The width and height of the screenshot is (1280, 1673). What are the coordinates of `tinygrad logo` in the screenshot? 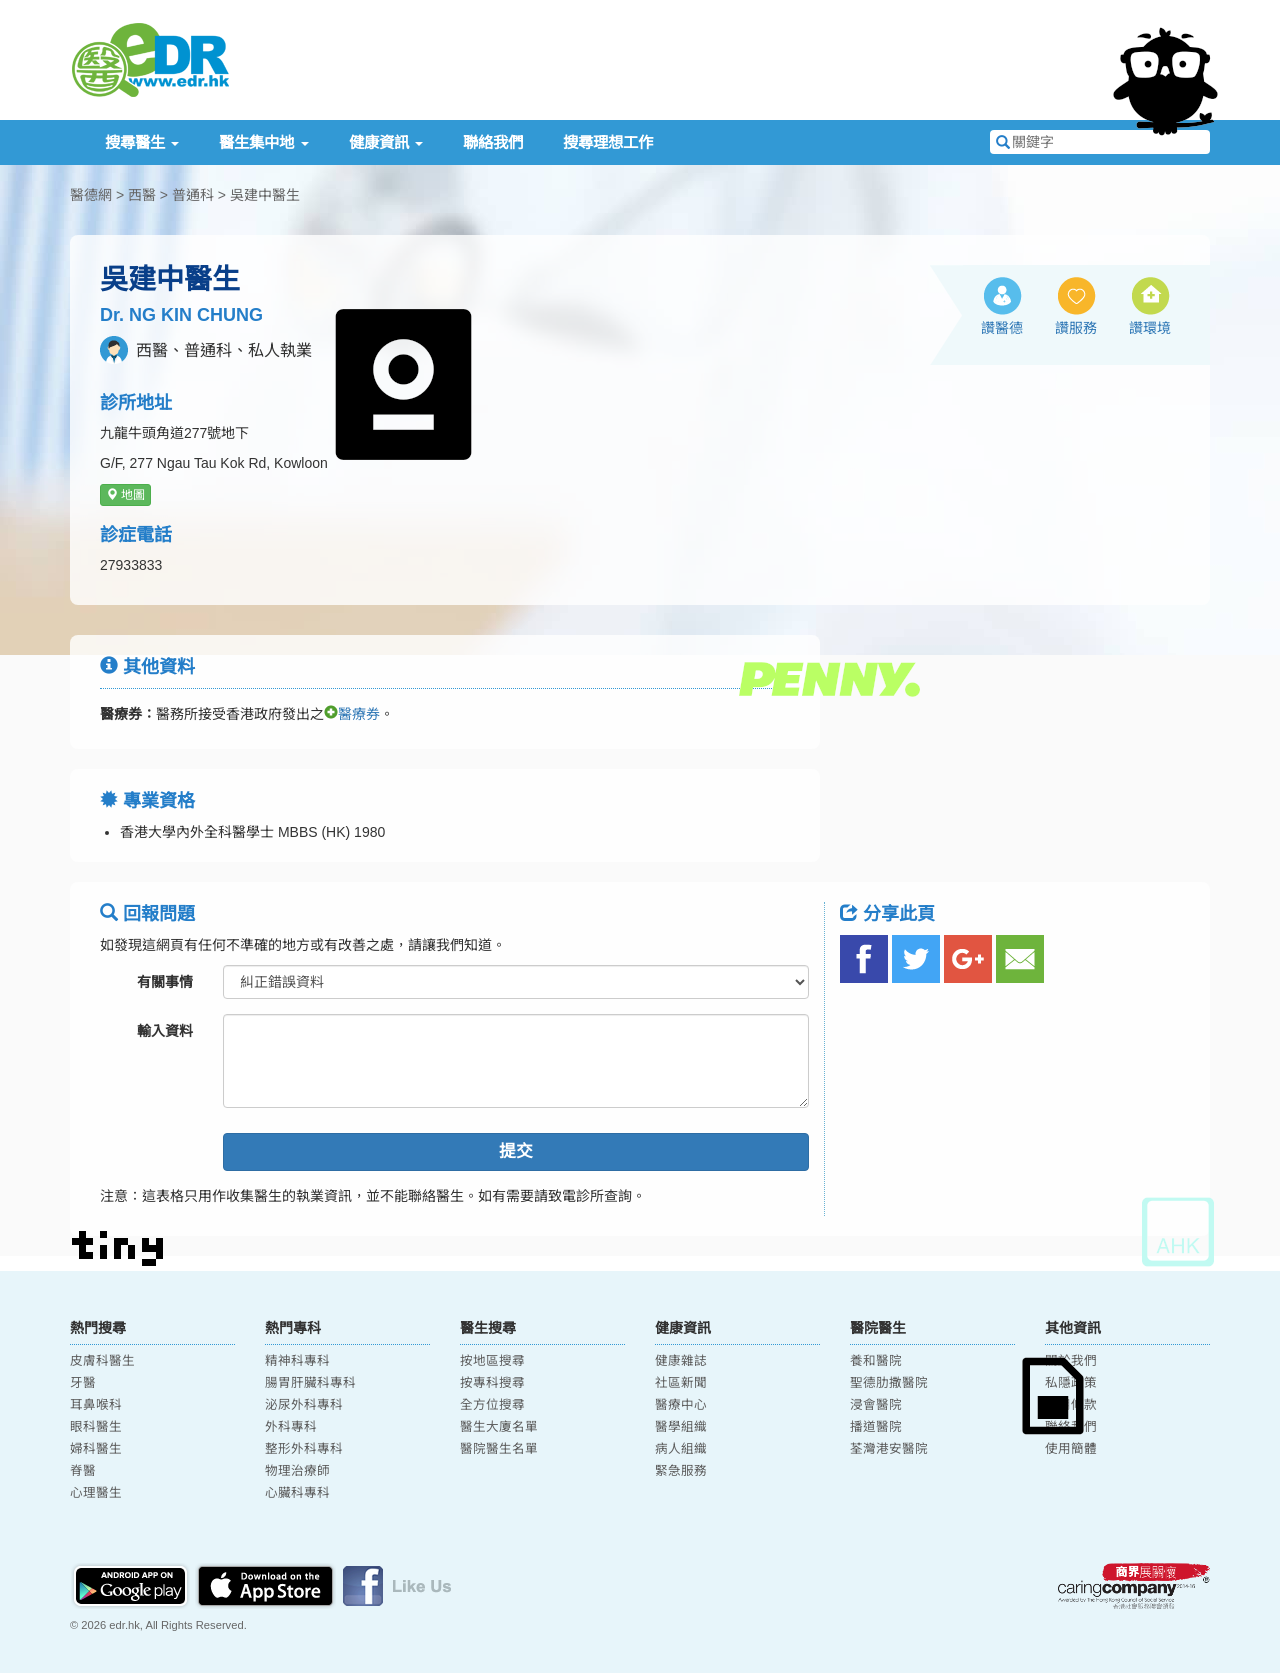 It's located at (117, 1248).